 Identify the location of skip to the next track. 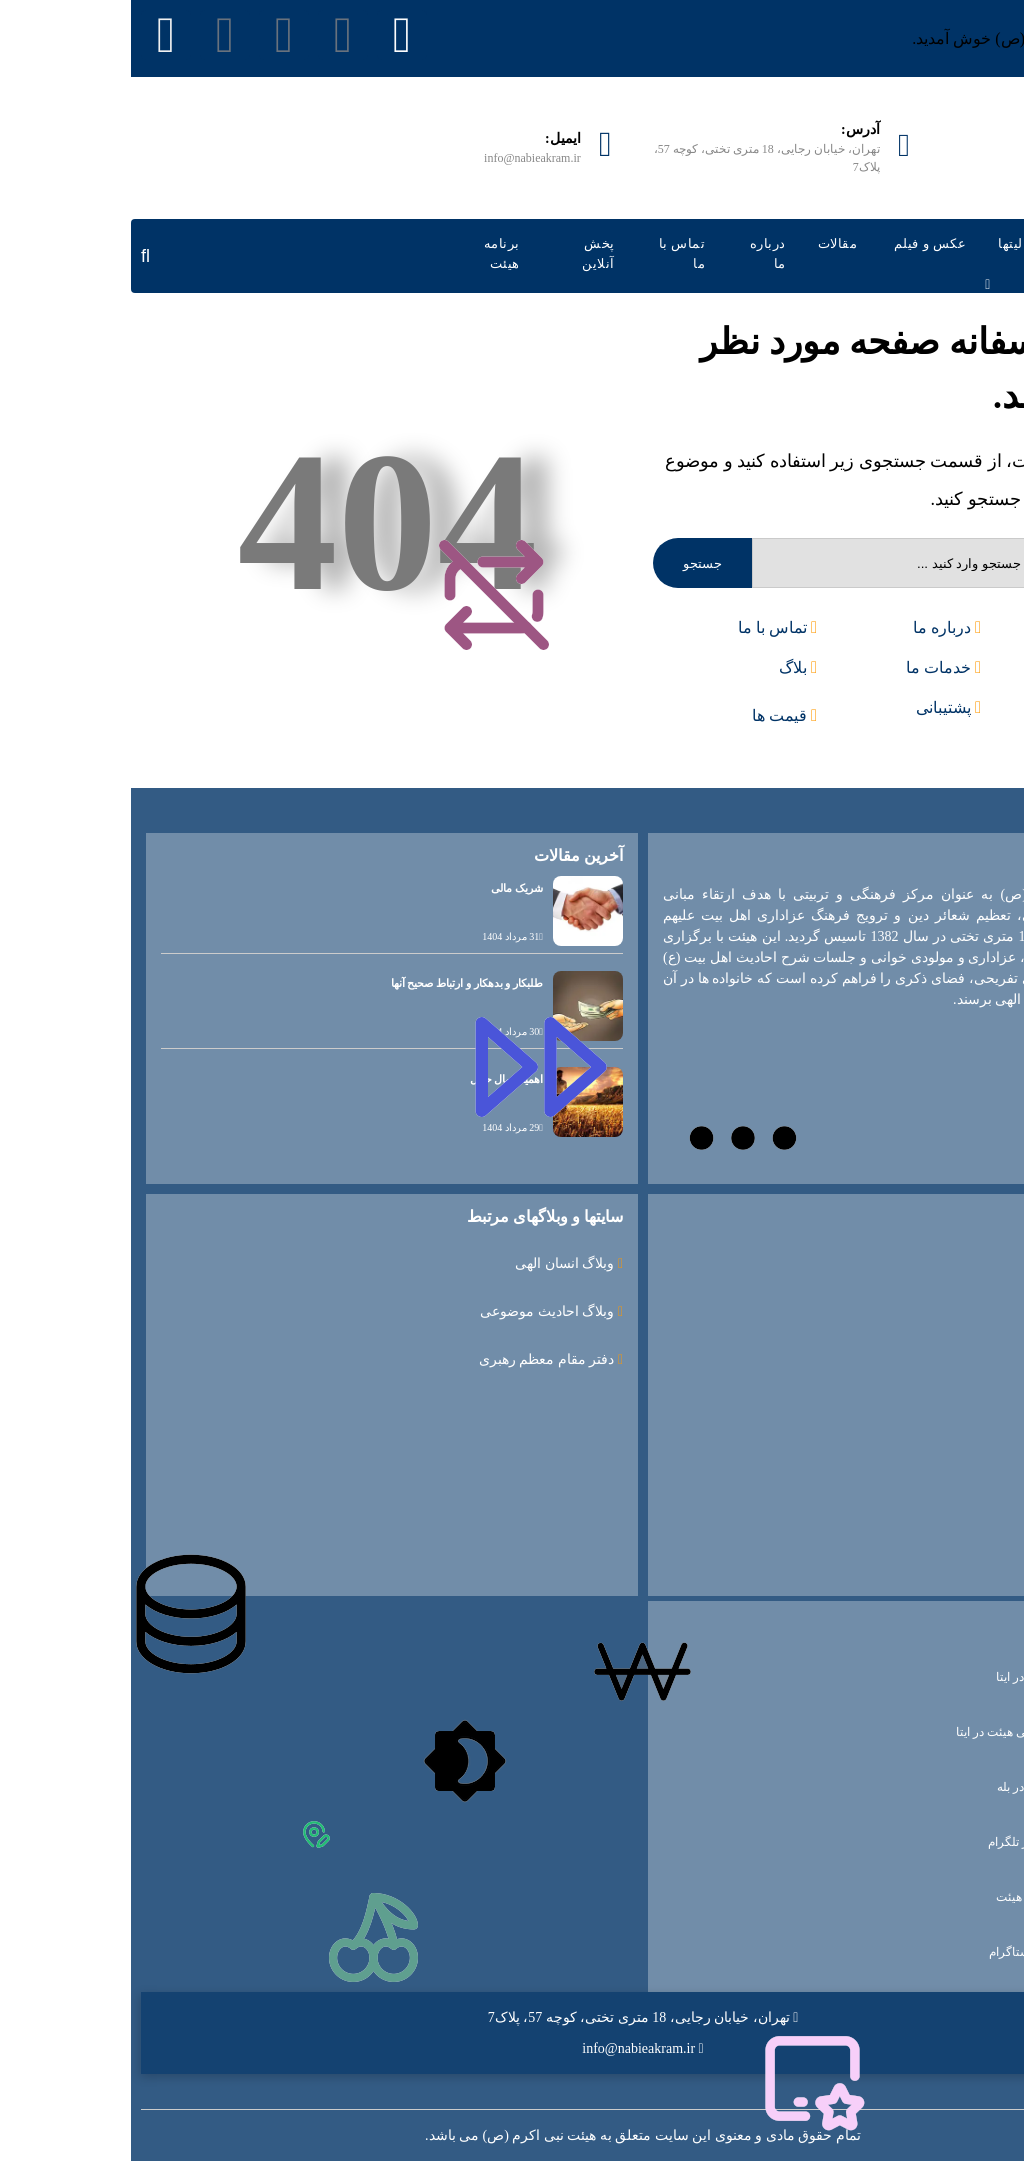
(538, 1067).